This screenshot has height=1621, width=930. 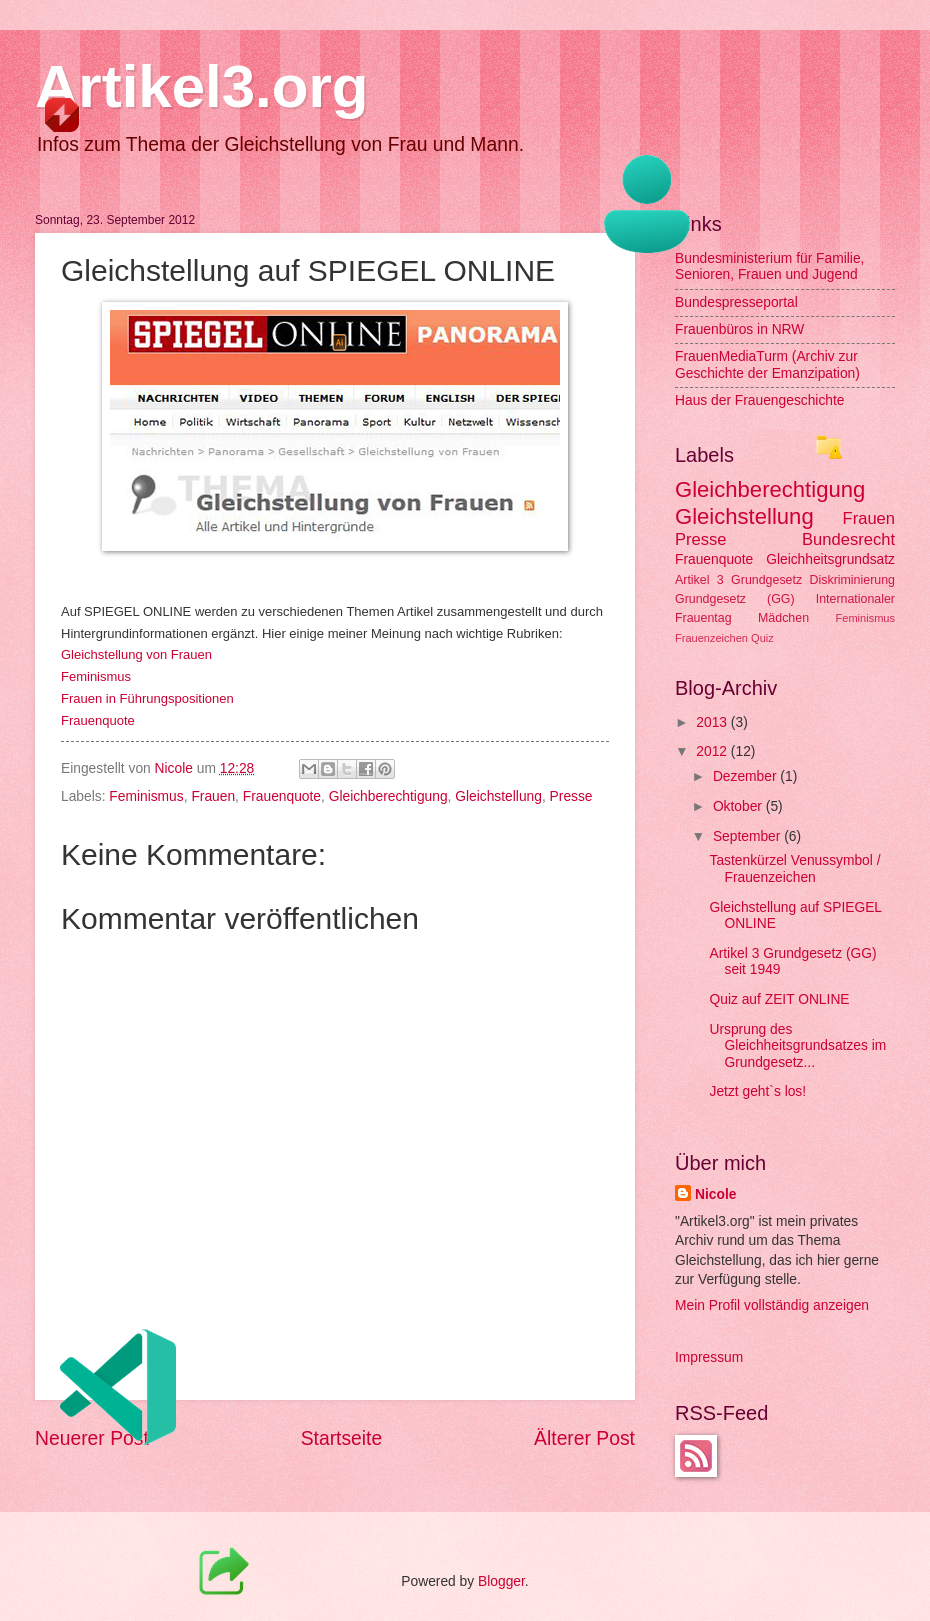 I want to click on launch chaos application, so click(x=62, y=115).